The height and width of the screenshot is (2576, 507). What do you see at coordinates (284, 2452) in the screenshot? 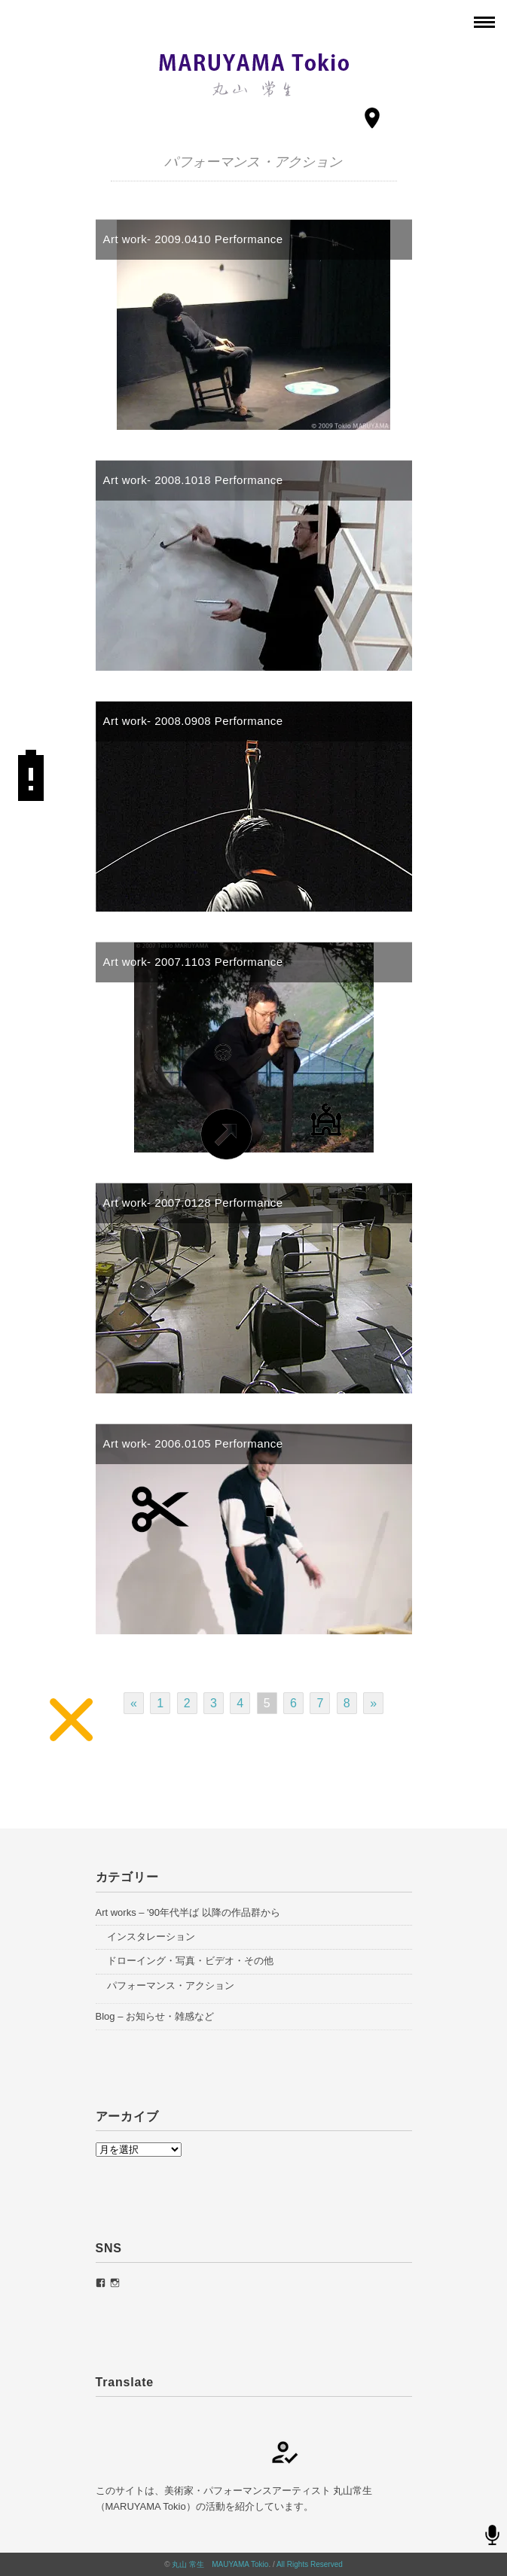
I see `user registration completed successfully` at bounding box center [284, 2452].